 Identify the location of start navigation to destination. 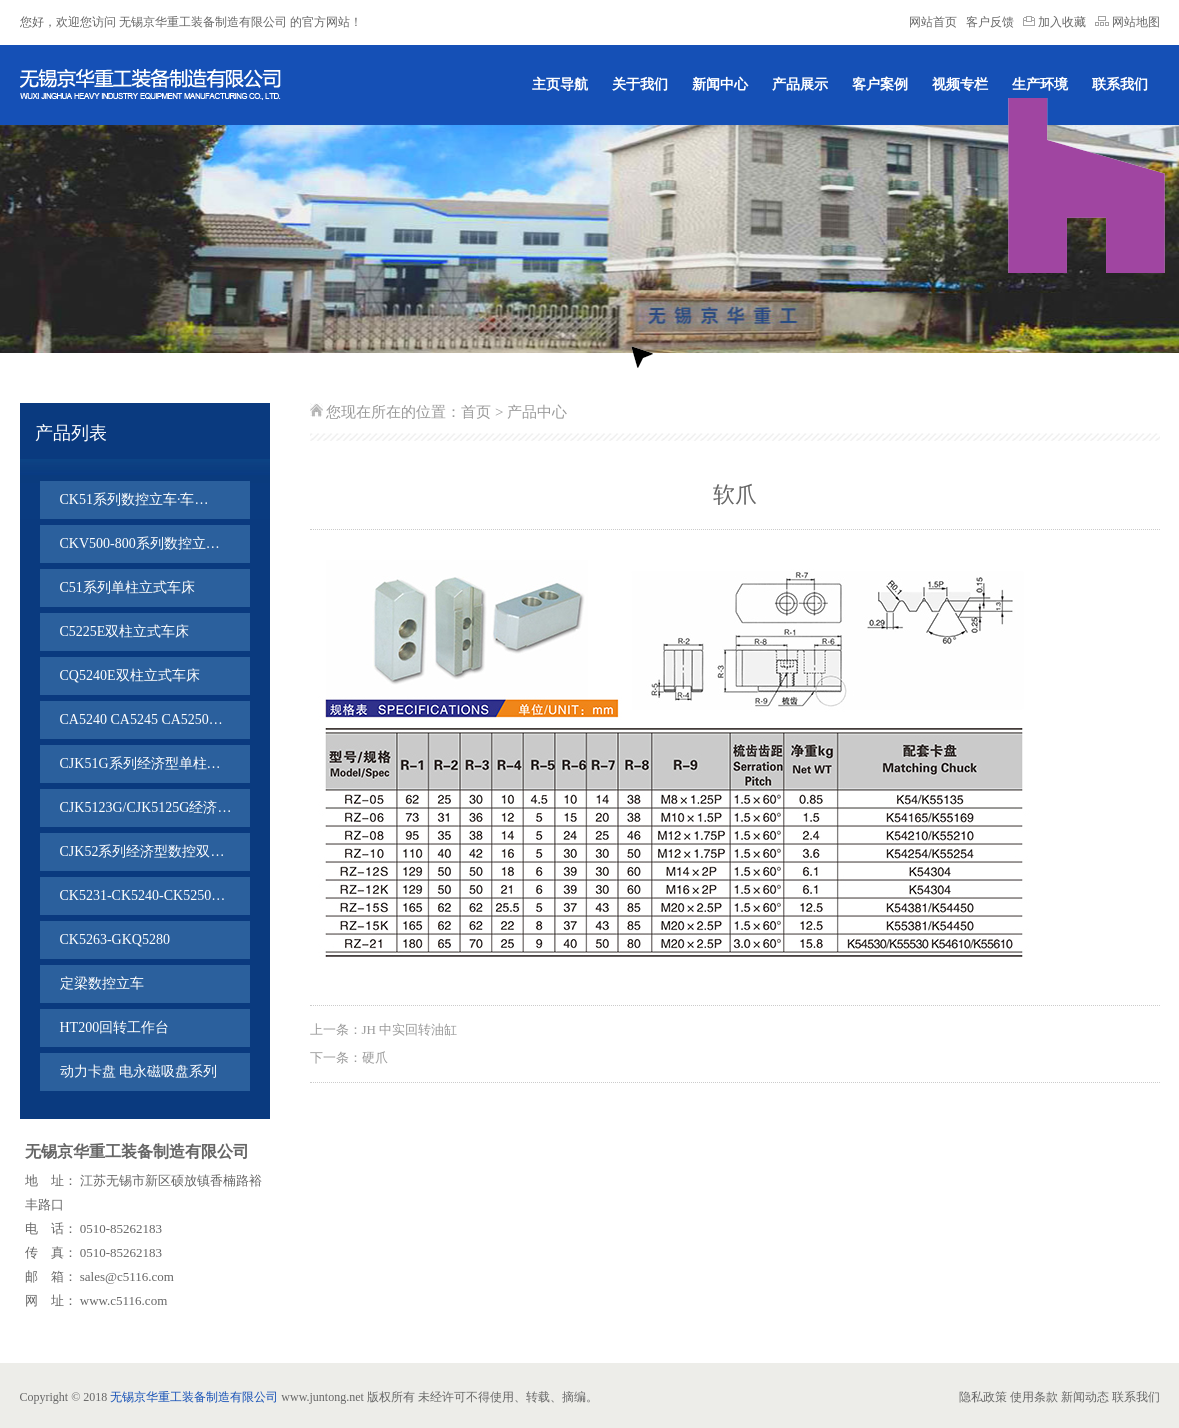
(642, 357).